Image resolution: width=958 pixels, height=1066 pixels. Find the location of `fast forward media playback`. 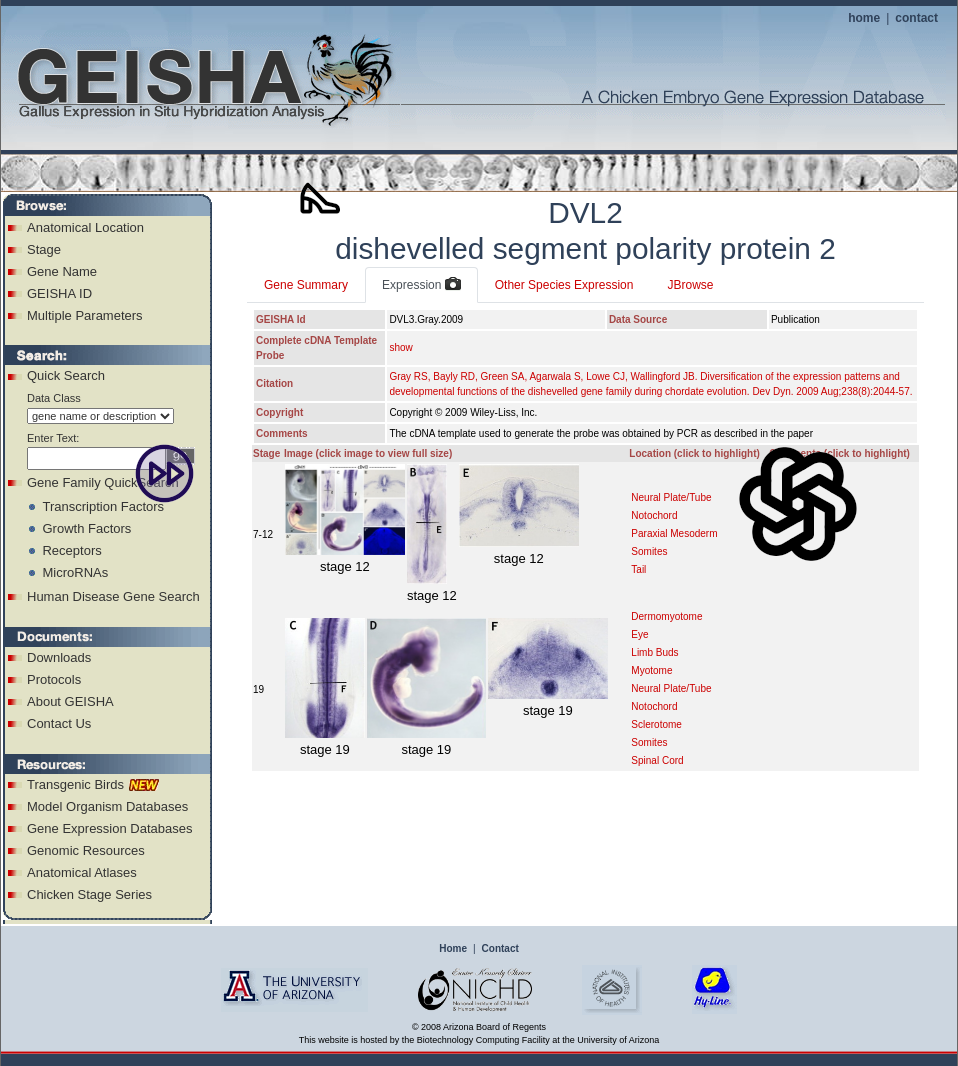

fast forward media playback is located at coordinates (164, 473).